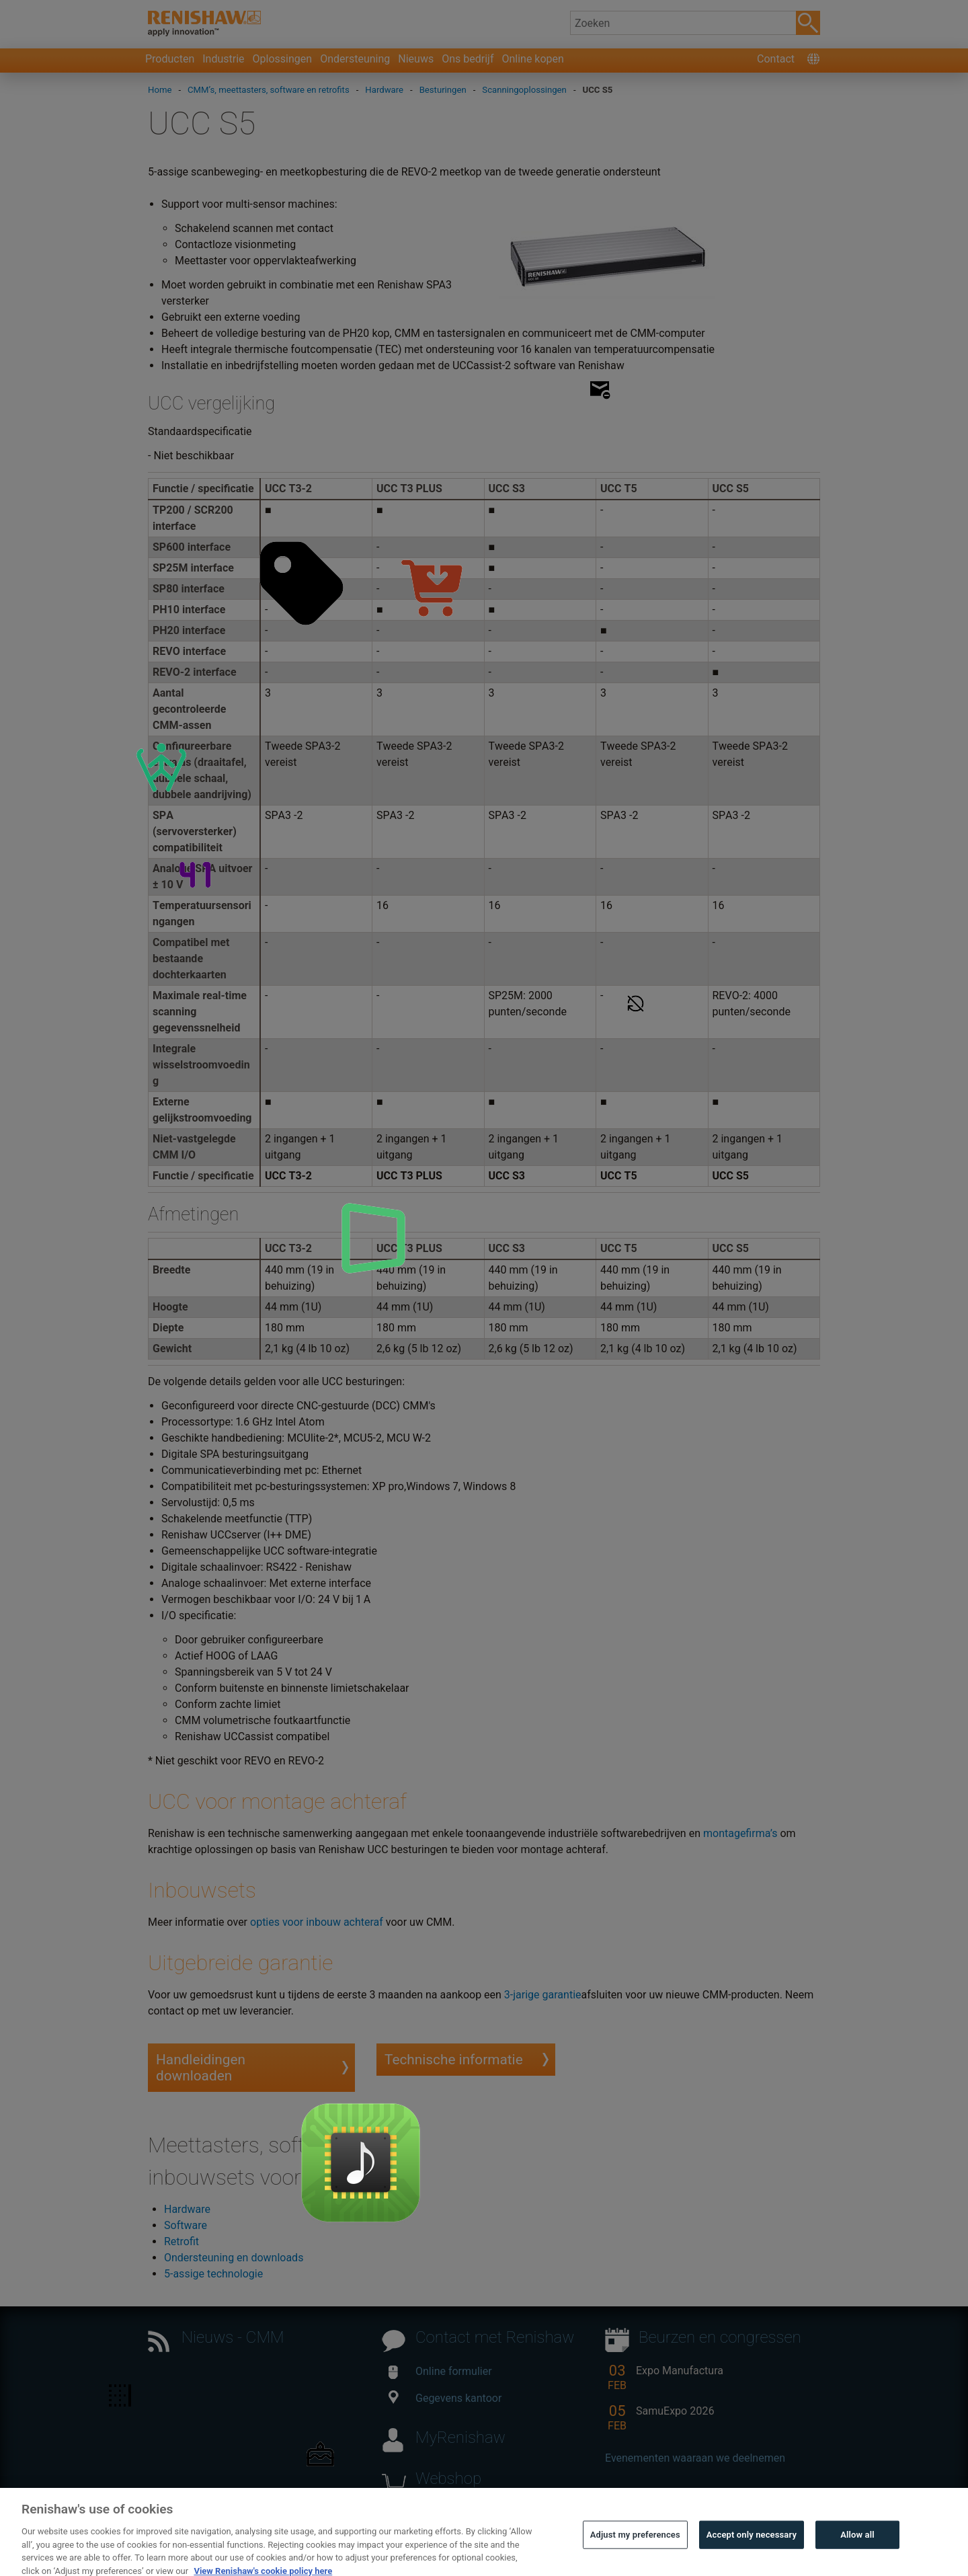  I want to click on access ski jumping sports content, so click(161, 768).